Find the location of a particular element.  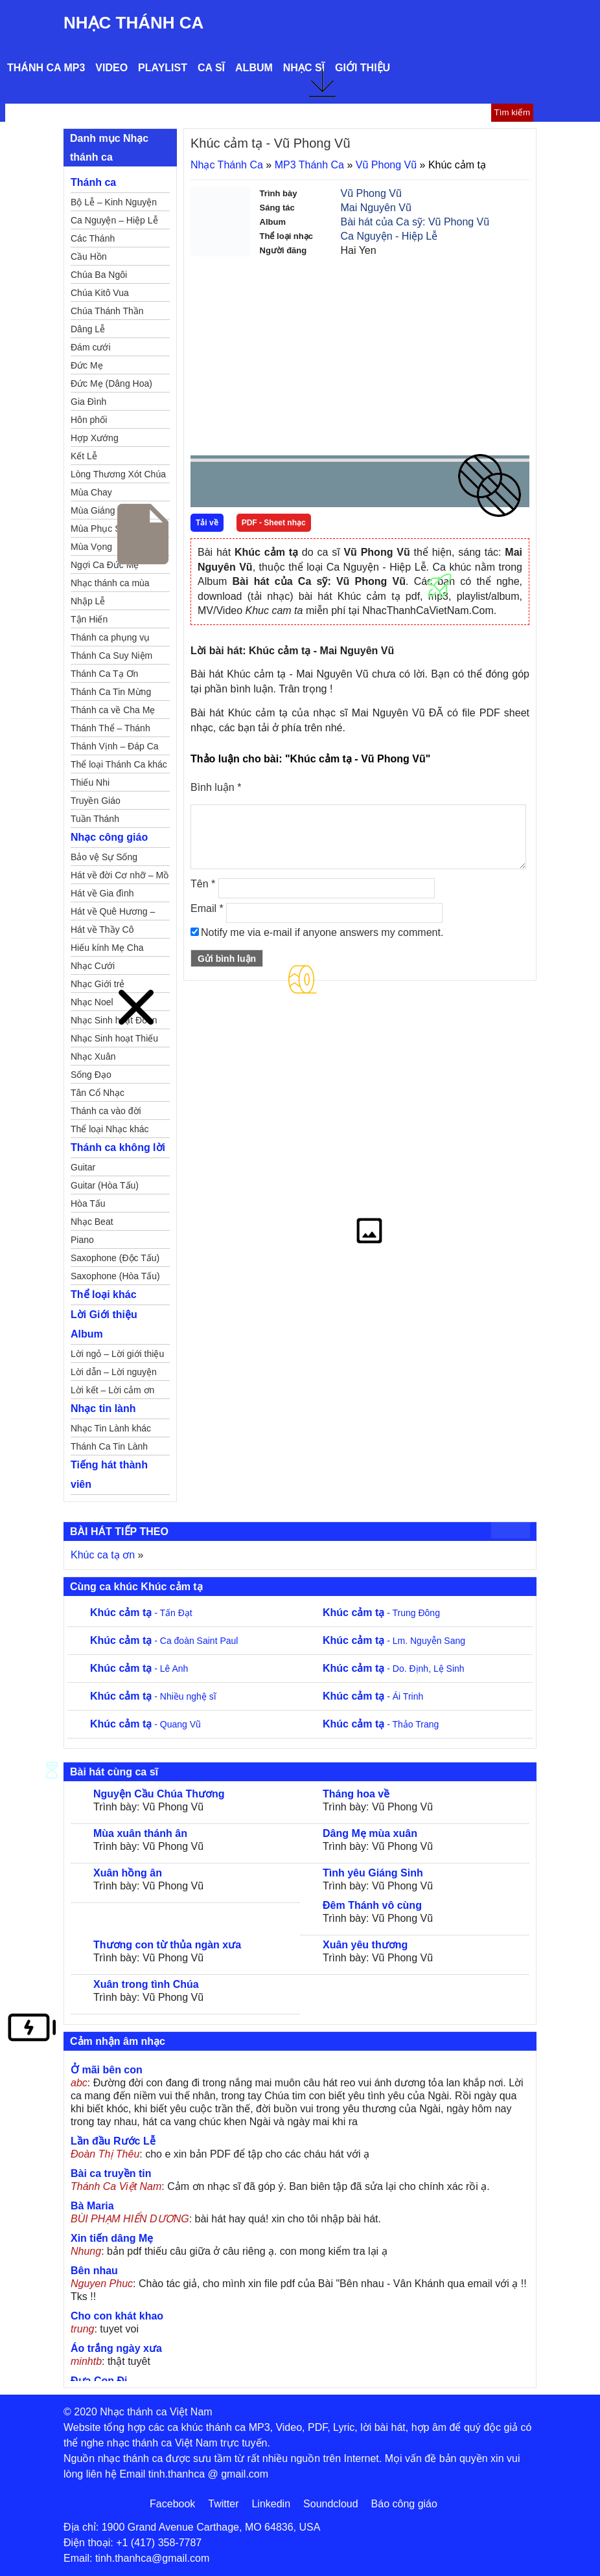

view or open a file is located at coordinates (143, 534).